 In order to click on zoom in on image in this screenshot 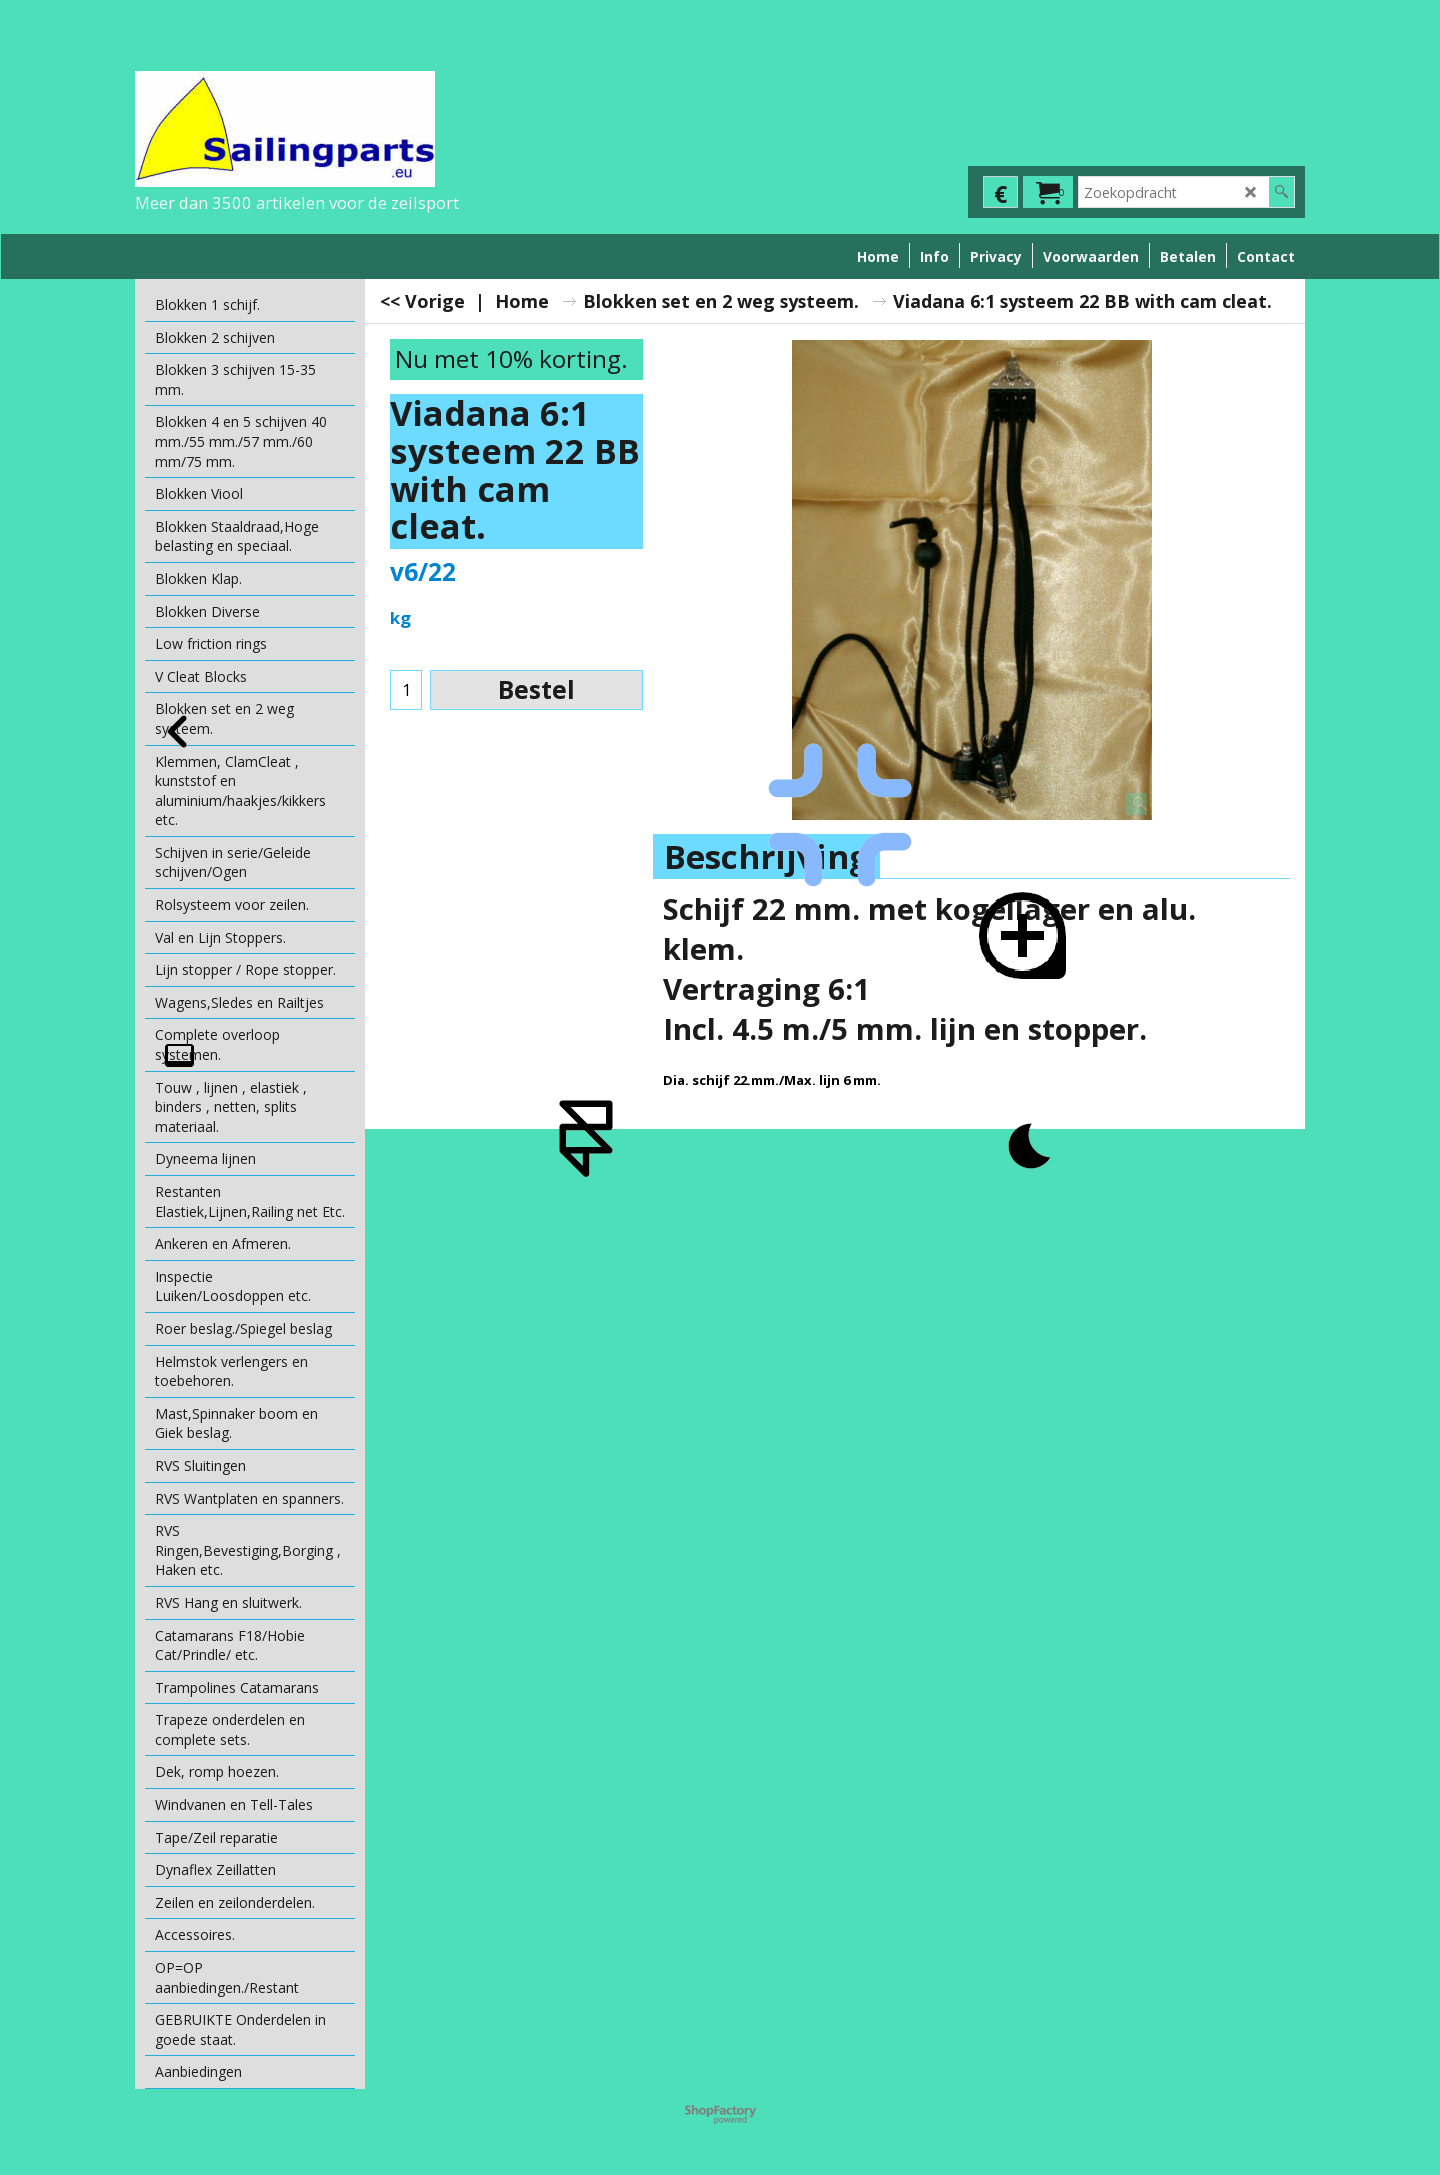, I will do `click(1022, 935)`.